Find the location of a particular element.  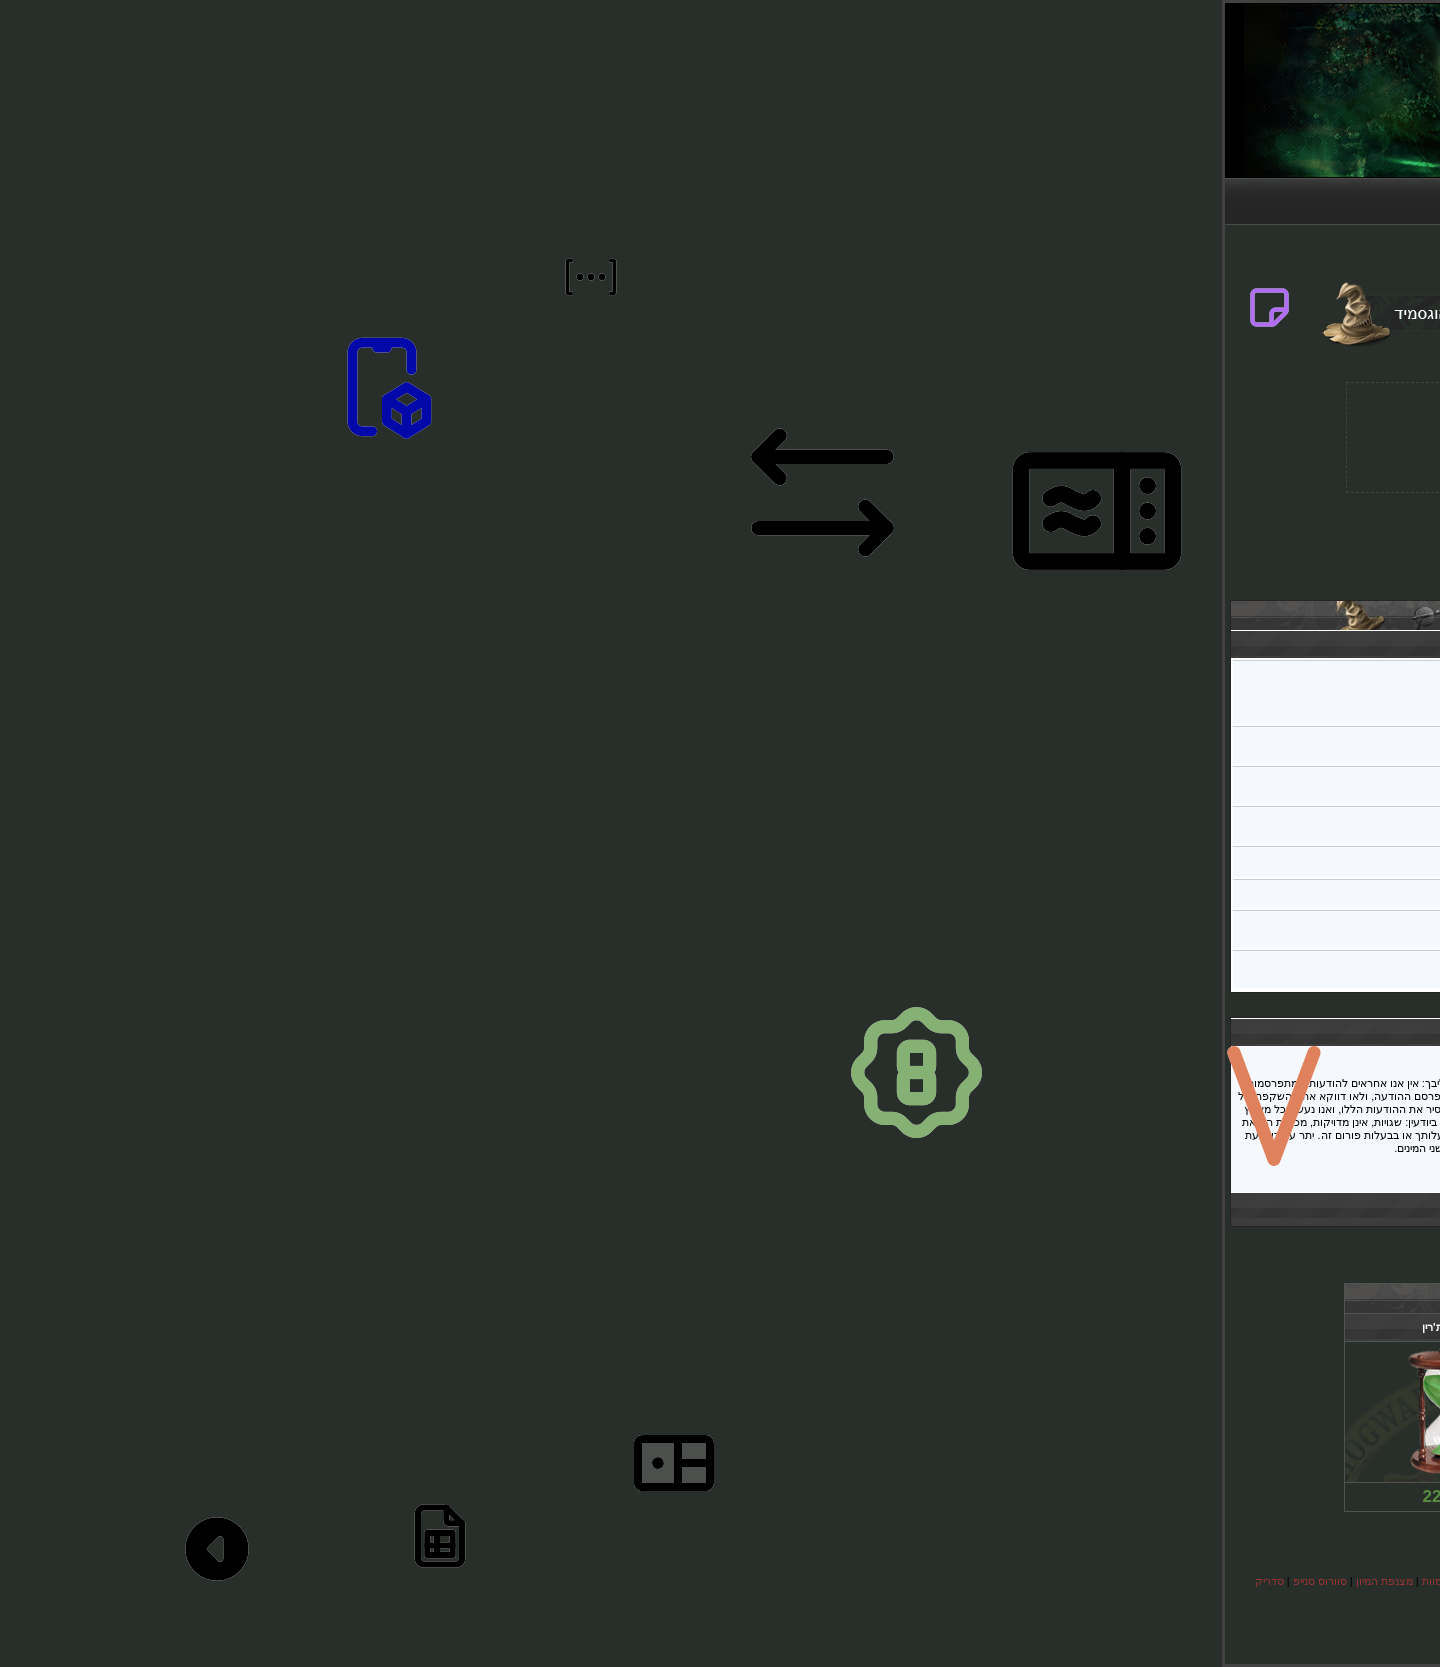

wrap selected code with a snippet or block is located at coordinates (591, 277).